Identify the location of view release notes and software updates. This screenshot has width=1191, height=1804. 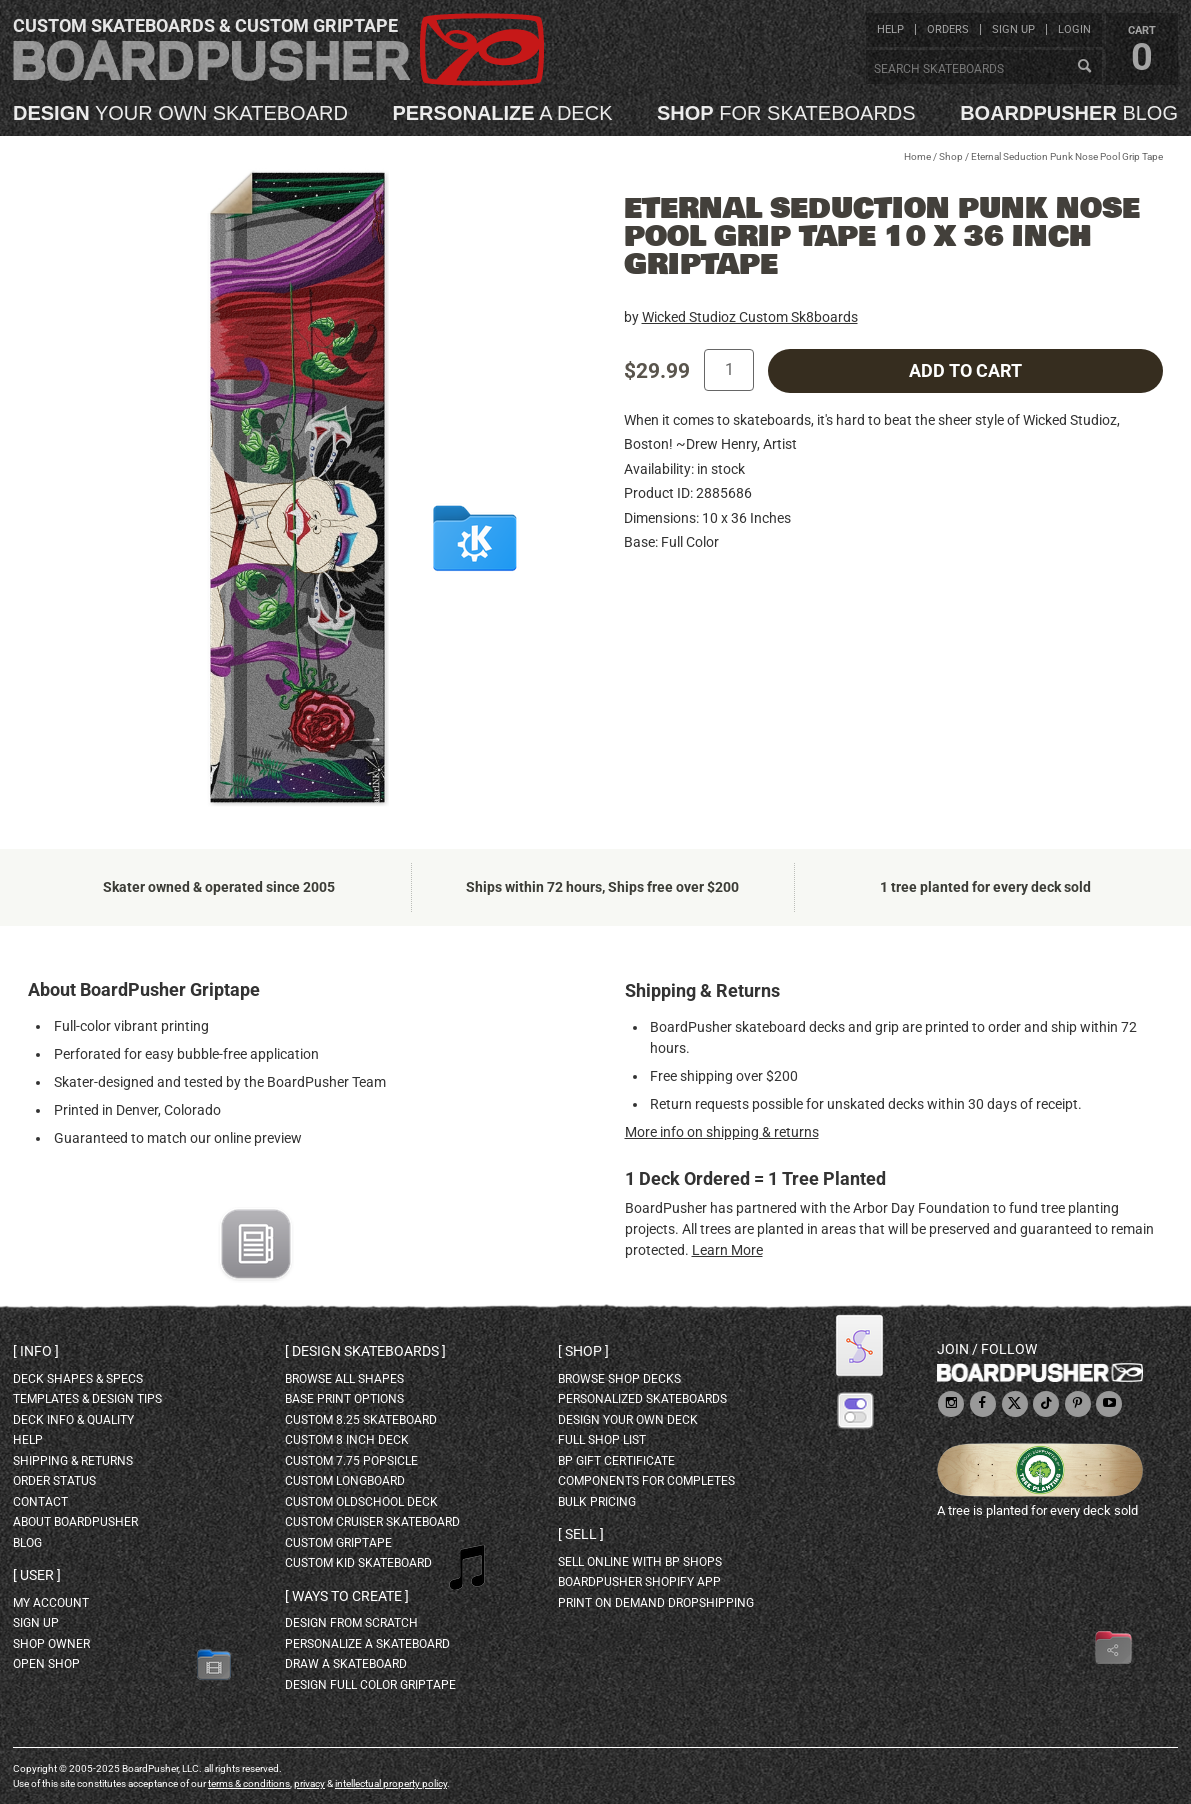
(256, 1245).